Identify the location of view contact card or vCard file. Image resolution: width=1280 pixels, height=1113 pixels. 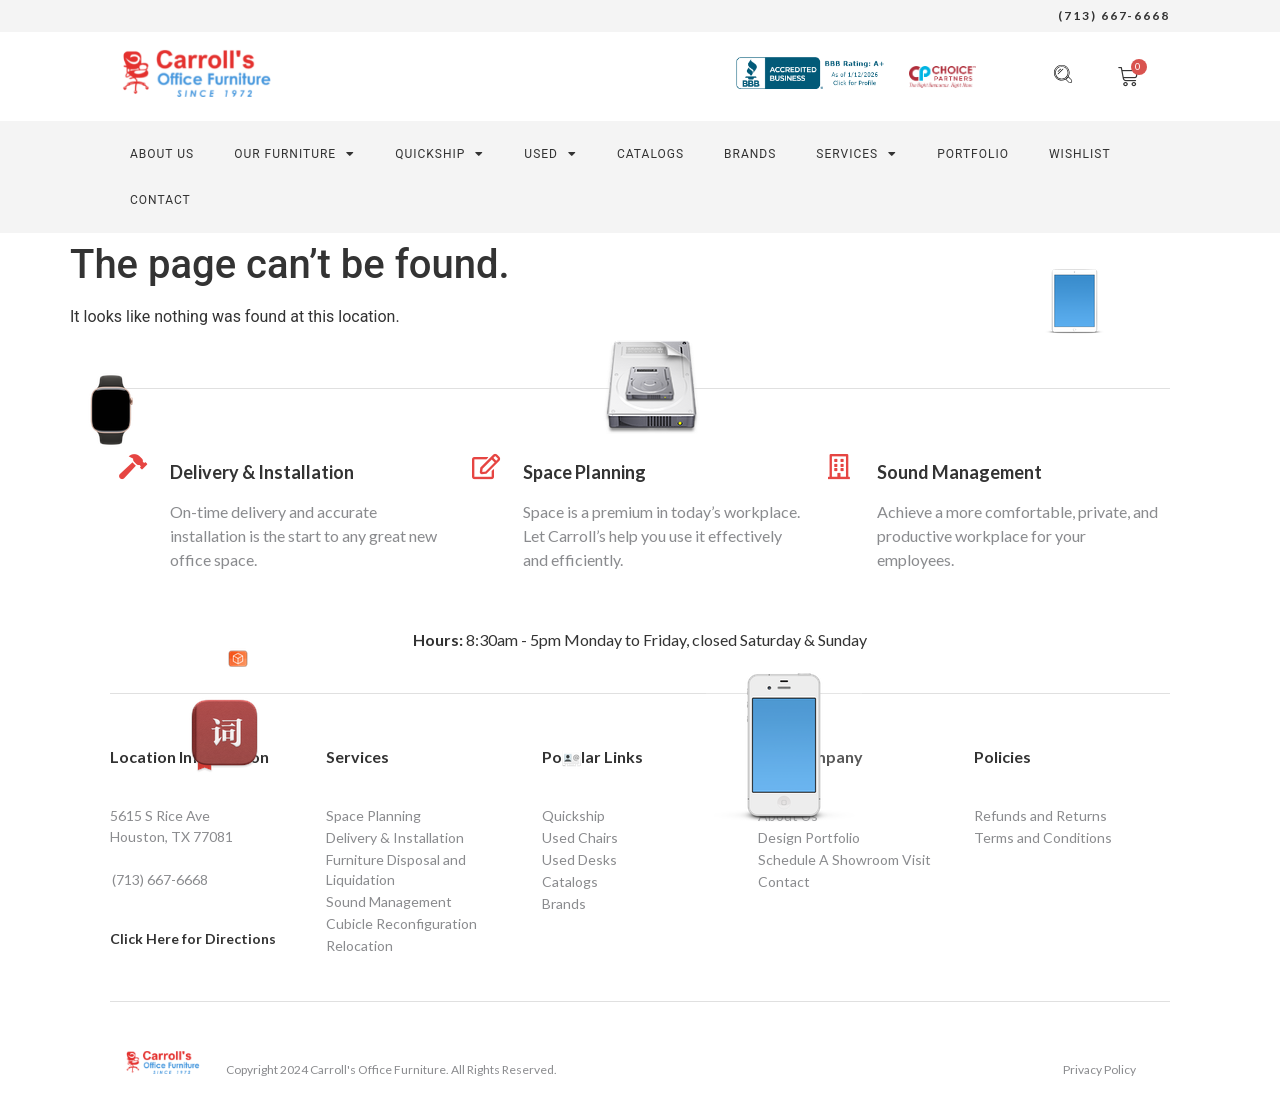
(571, 758).